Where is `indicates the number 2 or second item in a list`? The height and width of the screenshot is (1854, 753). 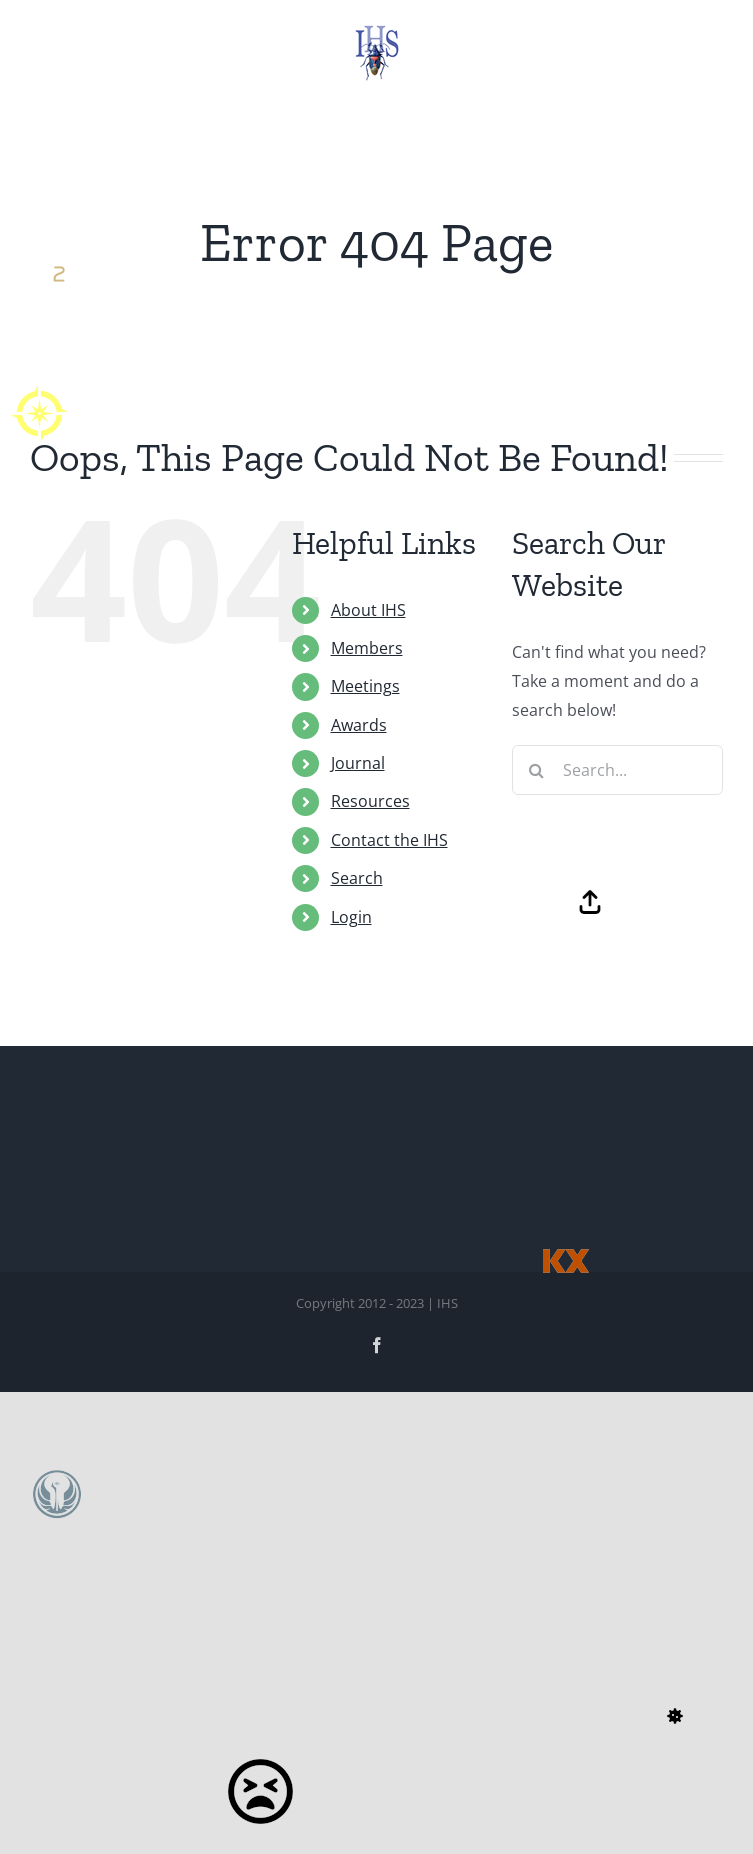 indicates the number 2 or second item in a list is located at coordinates (59, 274).